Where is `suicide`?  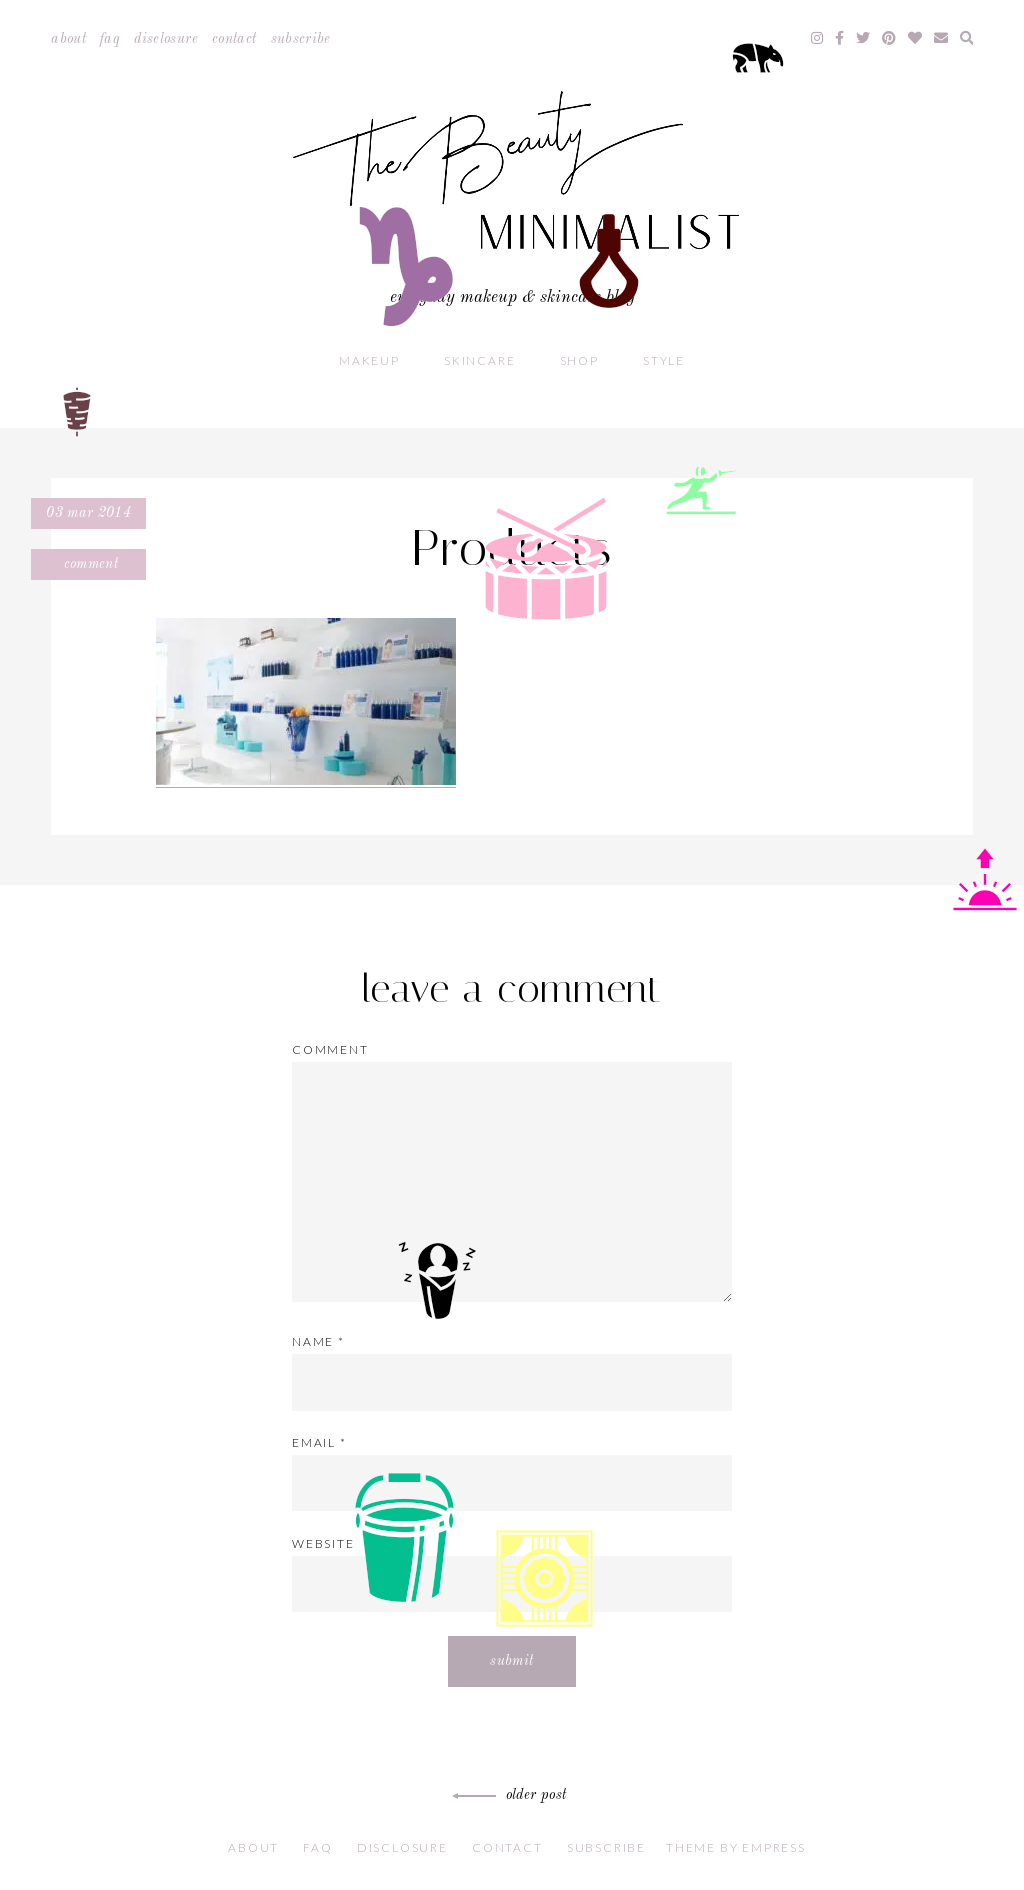 suicide is located at coordinates (609, 261).